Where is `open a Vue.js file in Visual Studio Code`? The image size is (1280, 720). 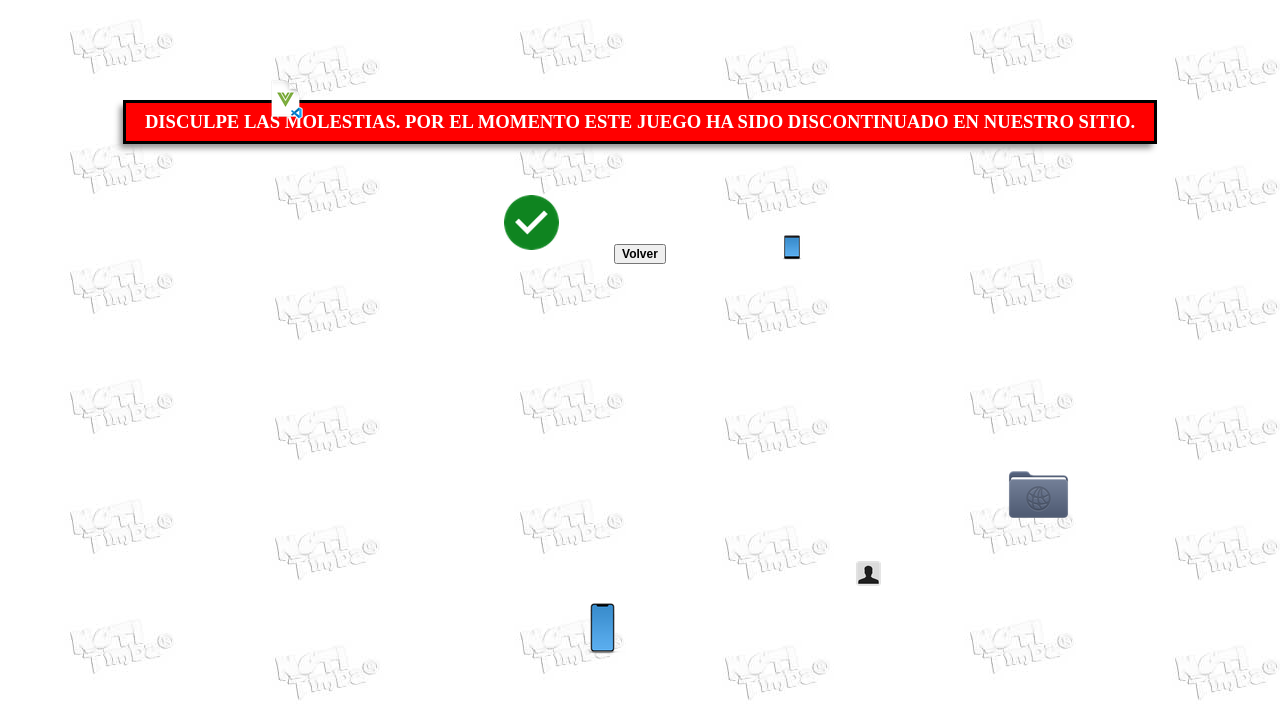 open a Vue.js file in Visual Studio Code is located at coordinates (285, 99).